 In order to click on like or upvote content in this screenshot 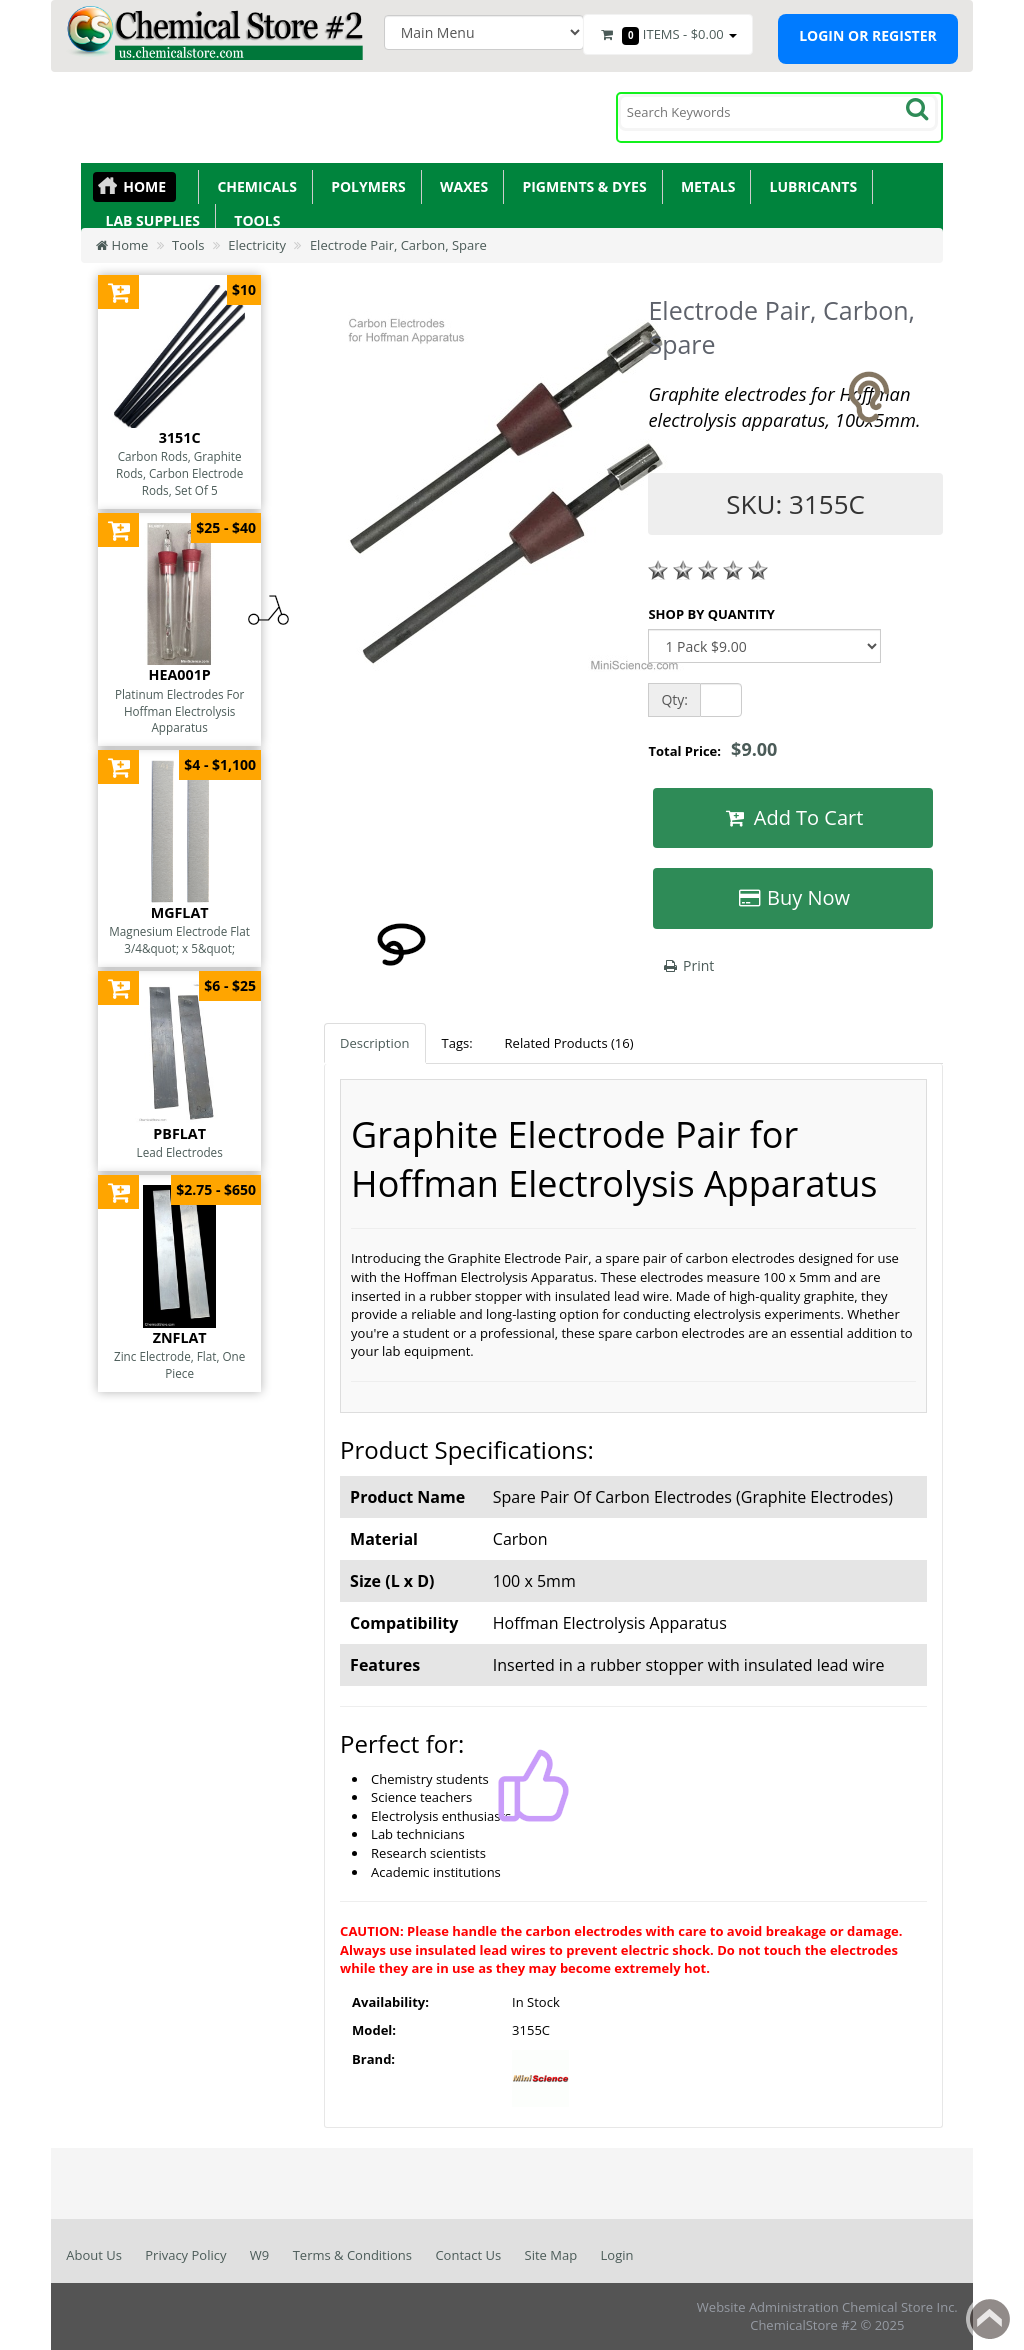, I will do `click(532, 1787)`.